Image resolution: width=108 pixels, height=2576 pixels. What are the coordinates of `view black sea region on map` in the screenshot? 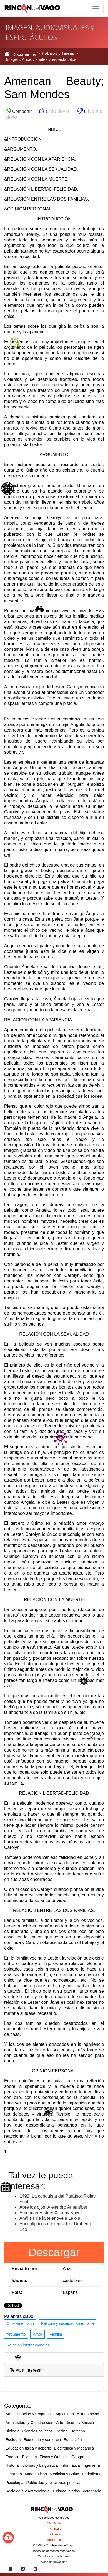 It's located at (40, 608).